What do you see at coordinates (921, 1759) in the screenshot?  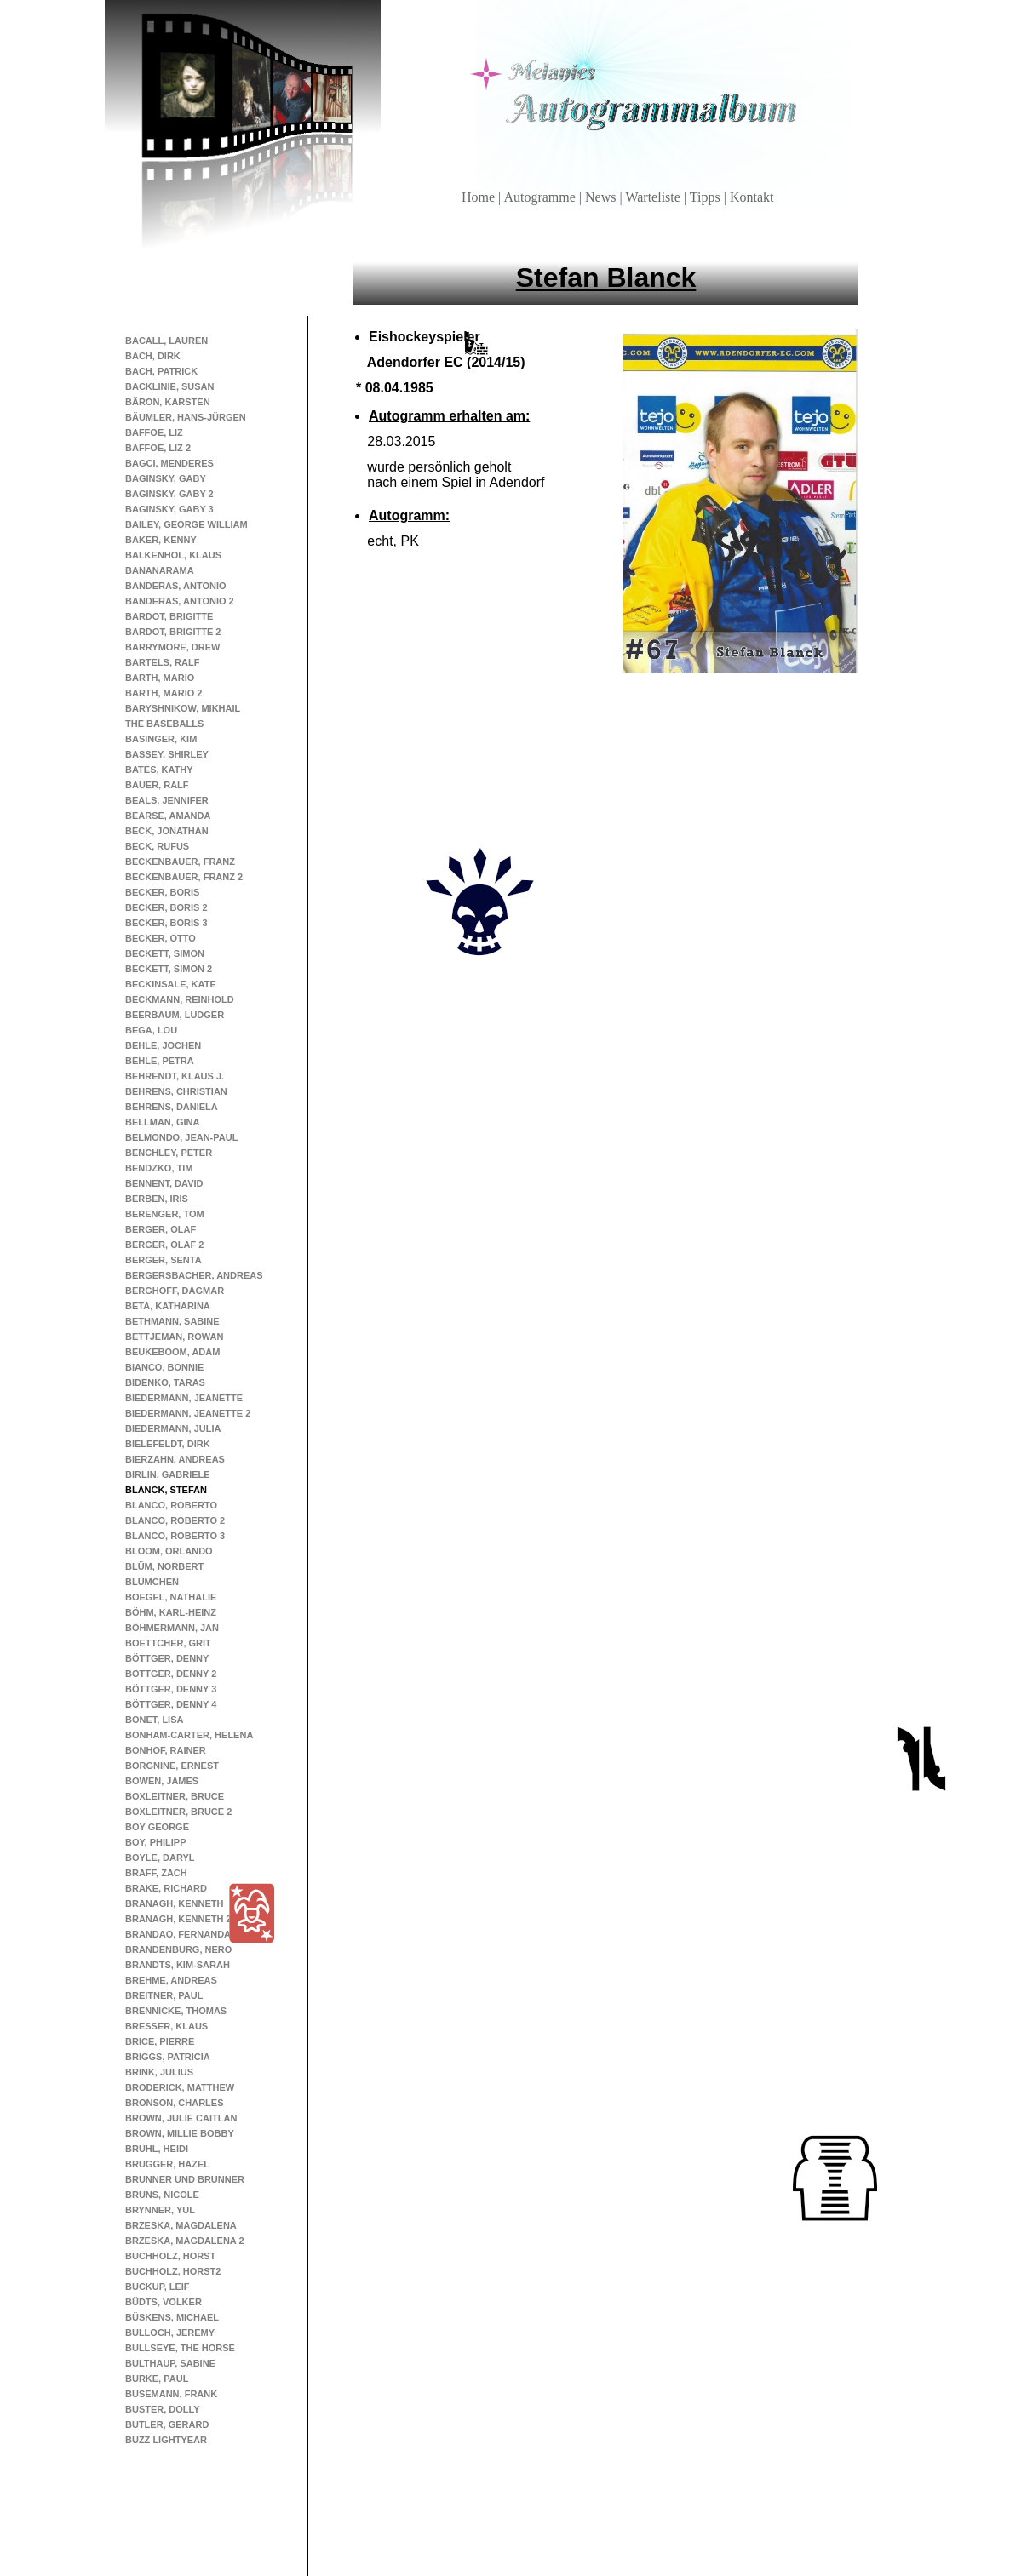 I see `challenge another player to a duel` at bounding box center [921, 1759].